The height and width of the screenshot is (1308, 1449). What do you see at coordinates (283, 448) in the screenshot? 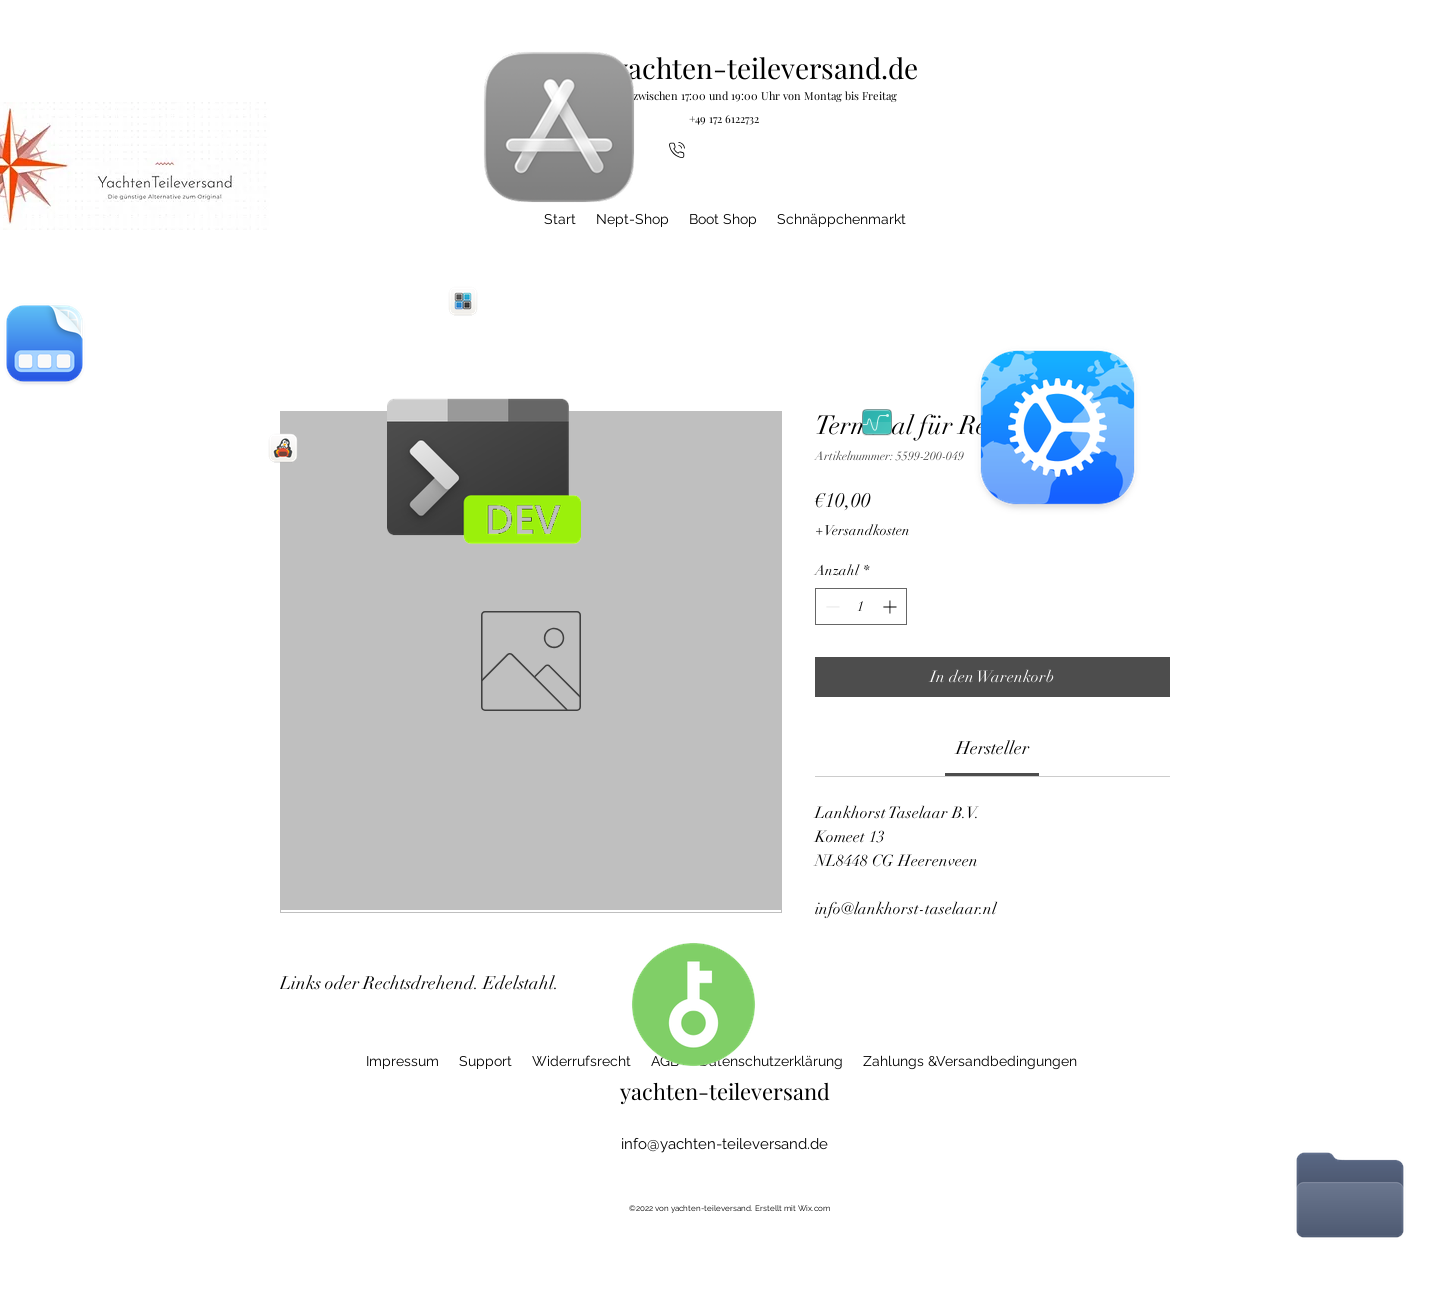
I see `launch supertuxkart racing game` at bounding box center [283, 448].